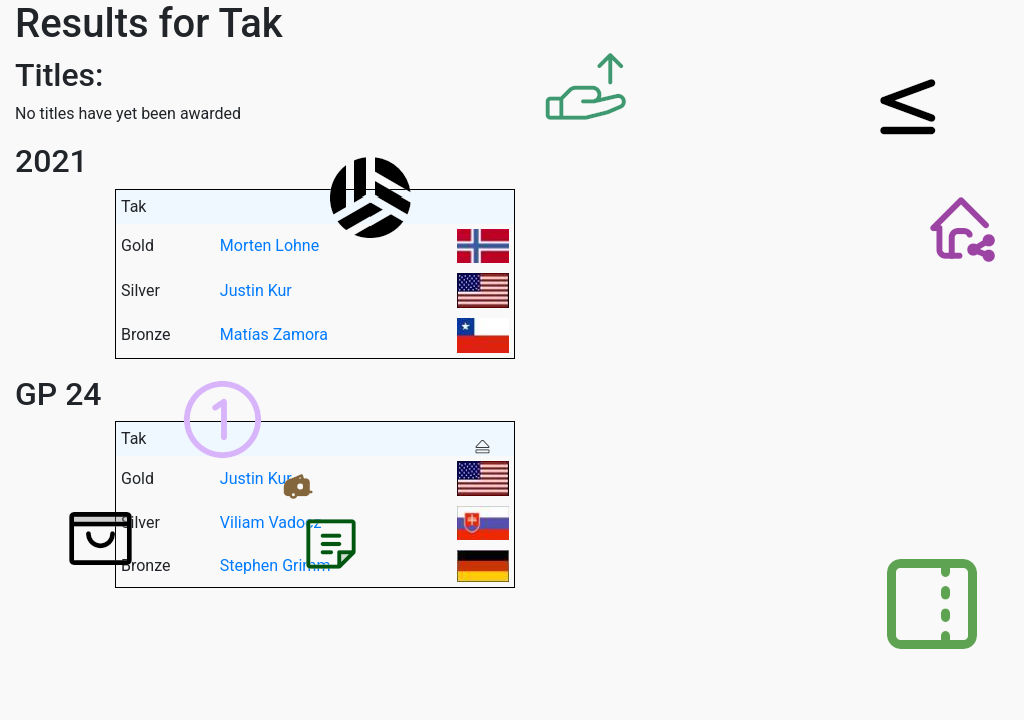 Image resolution: width=1024 pixels, height=720 pixels. I want to click on eject media or disc from device, so click(482, 447).